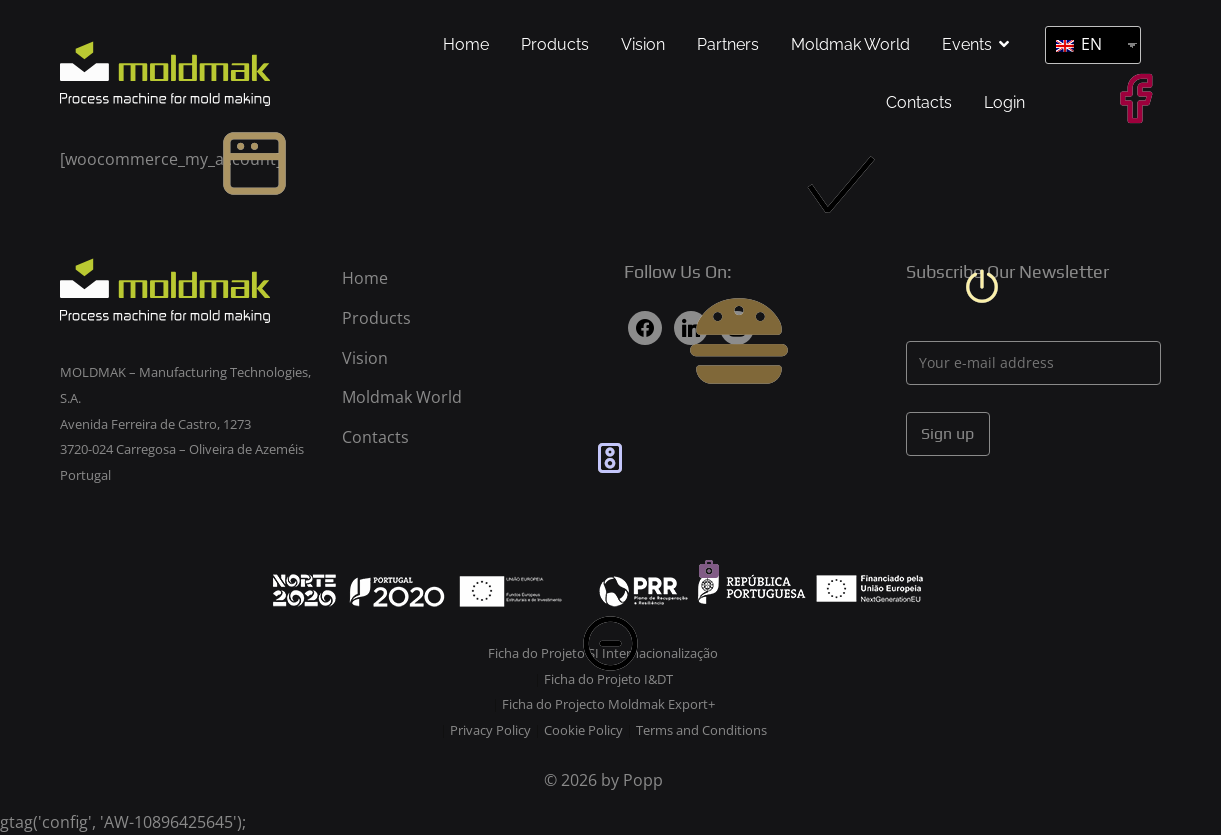  What do you see at coordinates (709, 569) in the screenshot?
I see `take a photo` at bounding box center [709, 569].